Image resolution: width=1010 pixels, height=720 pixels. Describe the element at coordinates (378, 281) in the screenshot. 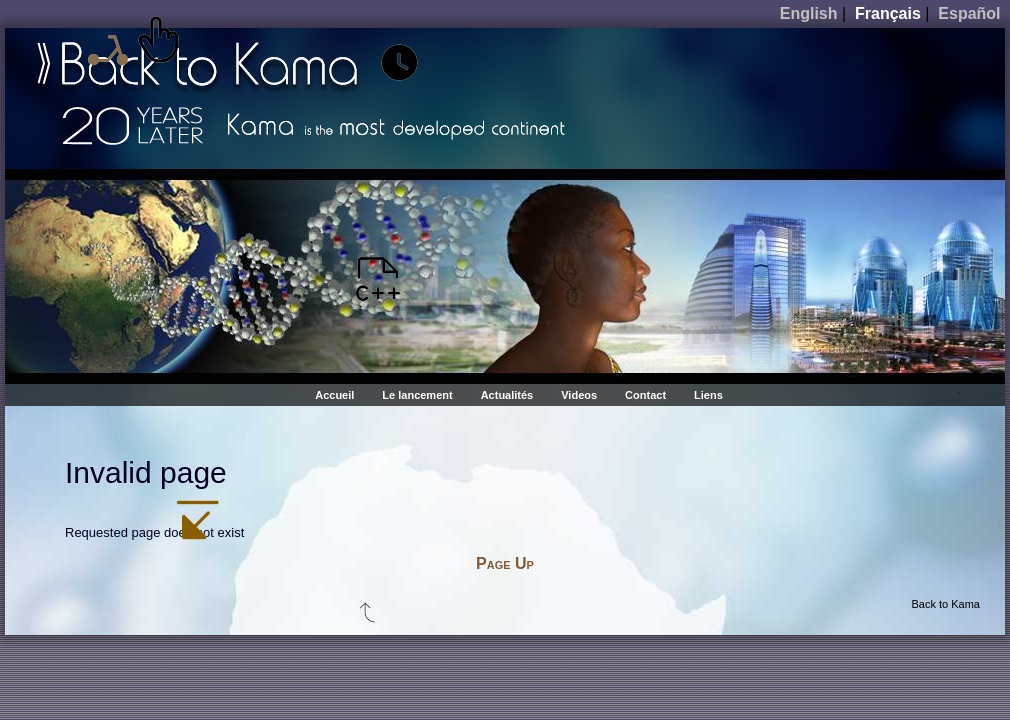

I see `a C++ source code file` at that location.